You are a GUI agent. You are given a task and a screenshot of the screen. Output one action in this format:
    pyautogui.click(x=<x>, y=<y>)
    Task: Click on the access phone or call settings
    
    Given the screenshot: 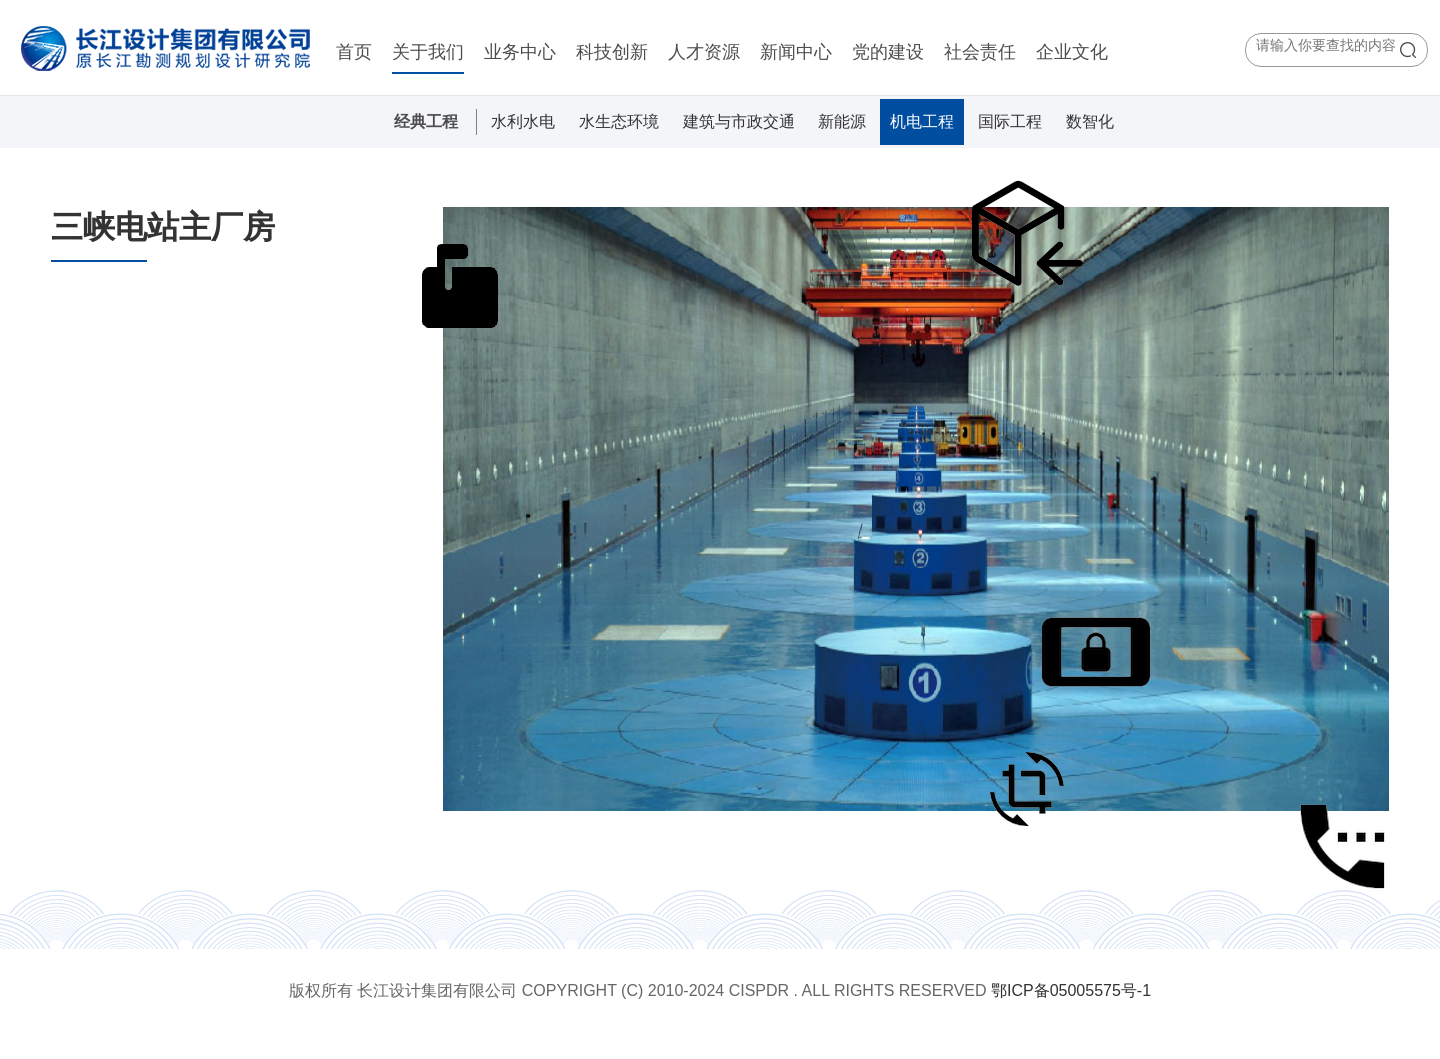 What is the action you would take?
    pyautogui.click(x=1342, y=846)
    